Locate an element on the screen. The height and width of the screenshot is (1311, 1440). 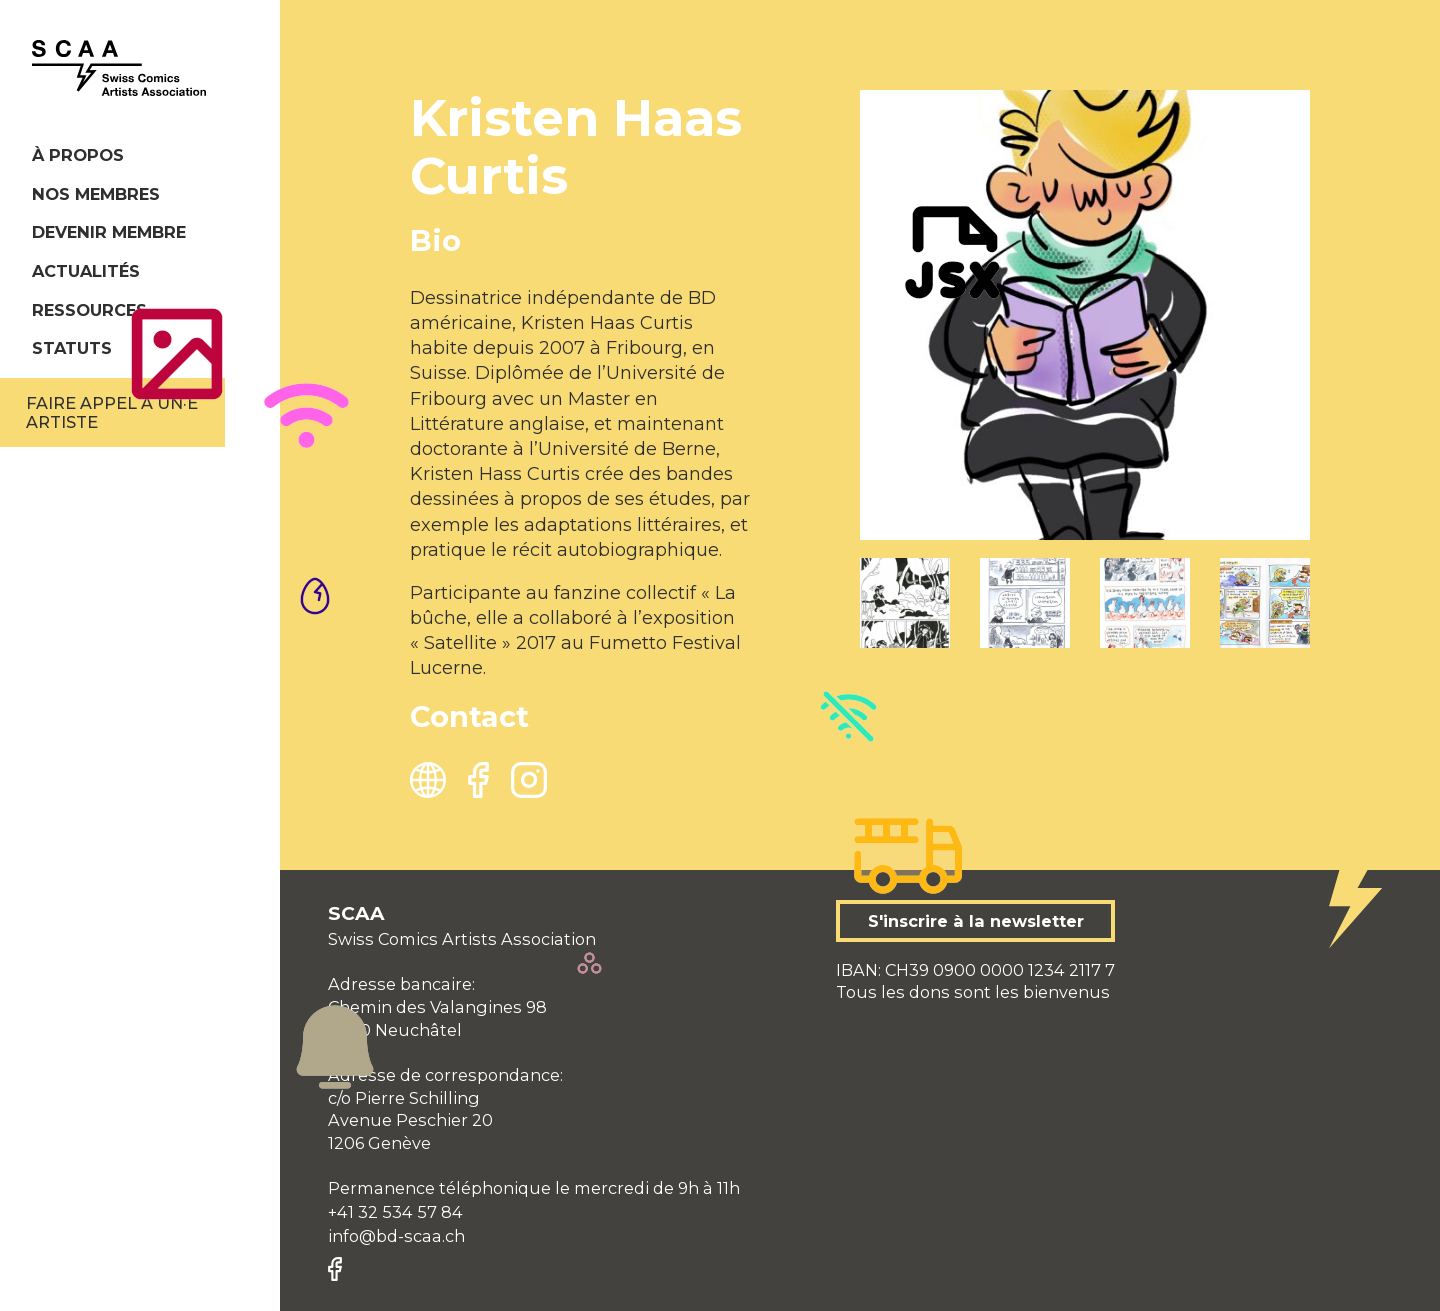
view or browse images is located at coordinates (177, 354).